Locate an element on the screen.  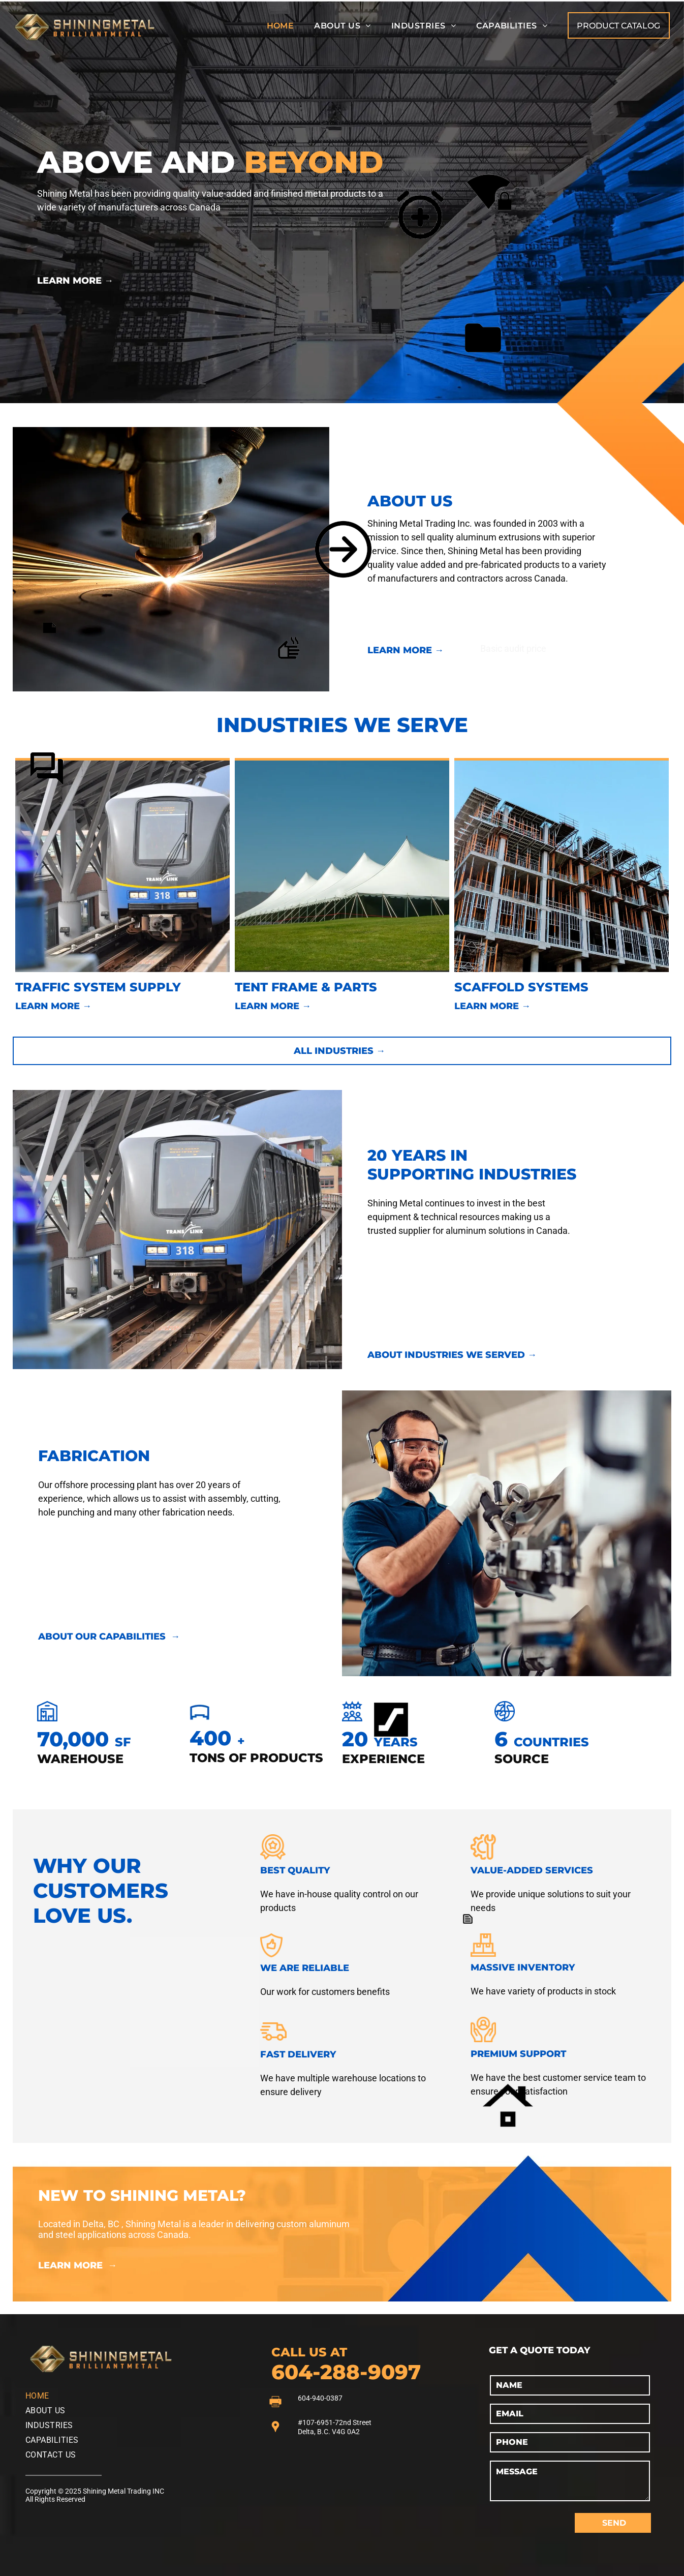
proceed to the next step is located at coordinates (343, 549).